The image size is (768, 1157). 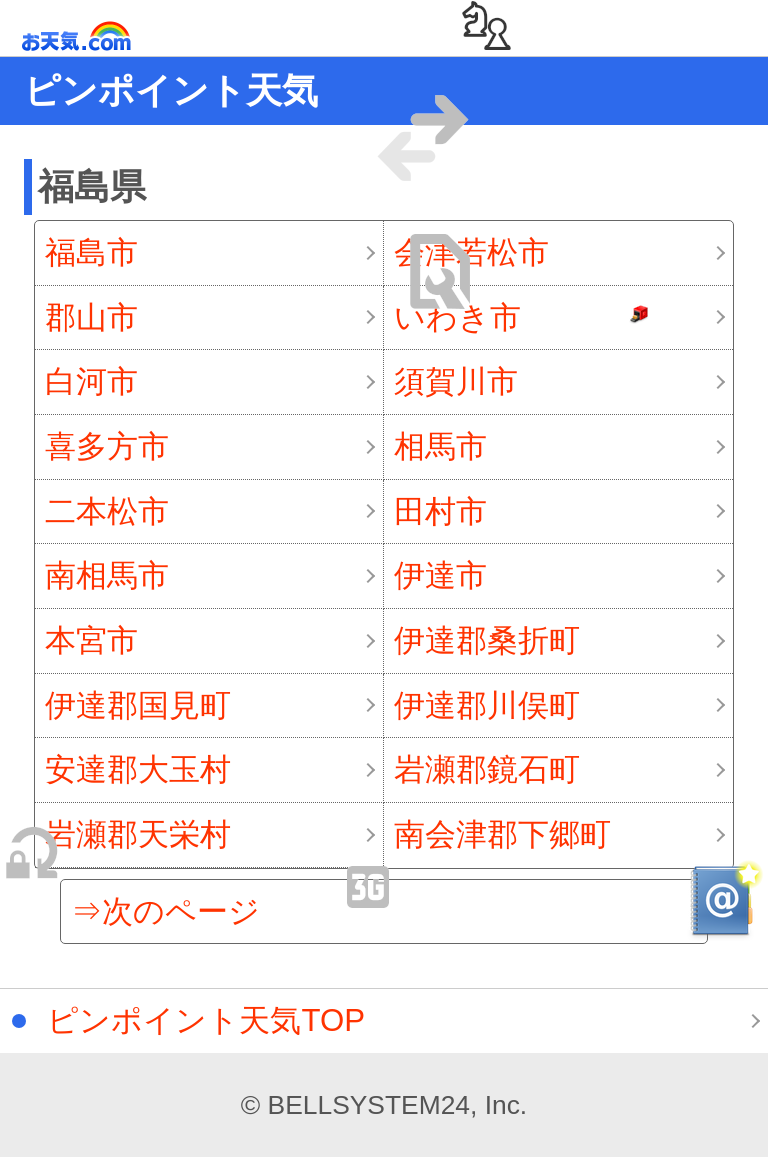 I want to click on indicates 3G cellular network connection, so click(x=368, y=887).